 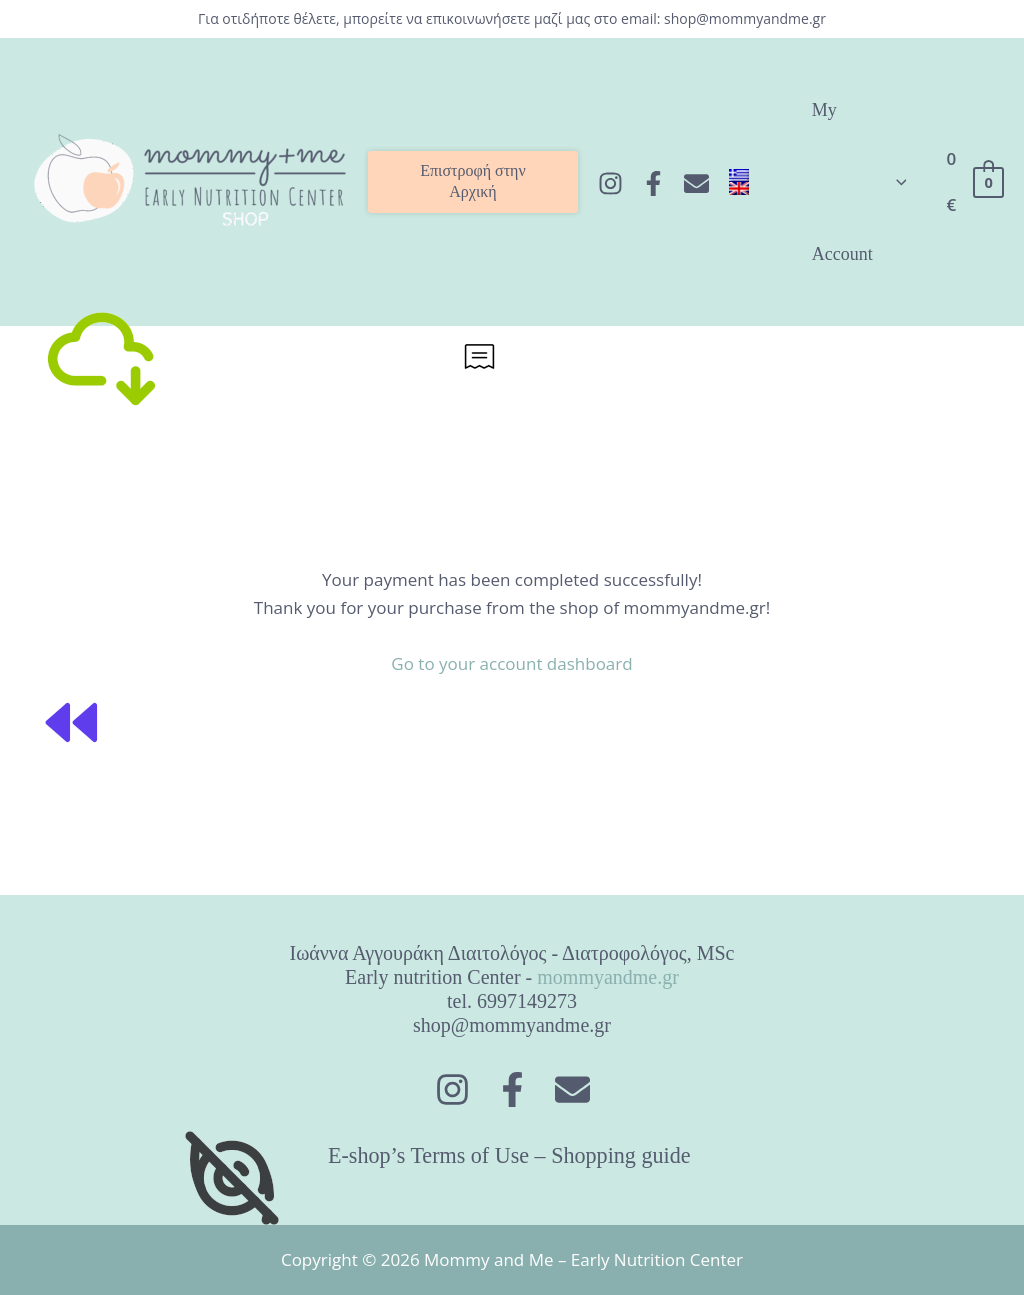 I want to click on disable storm alerts, so click(x=232, y=1178).